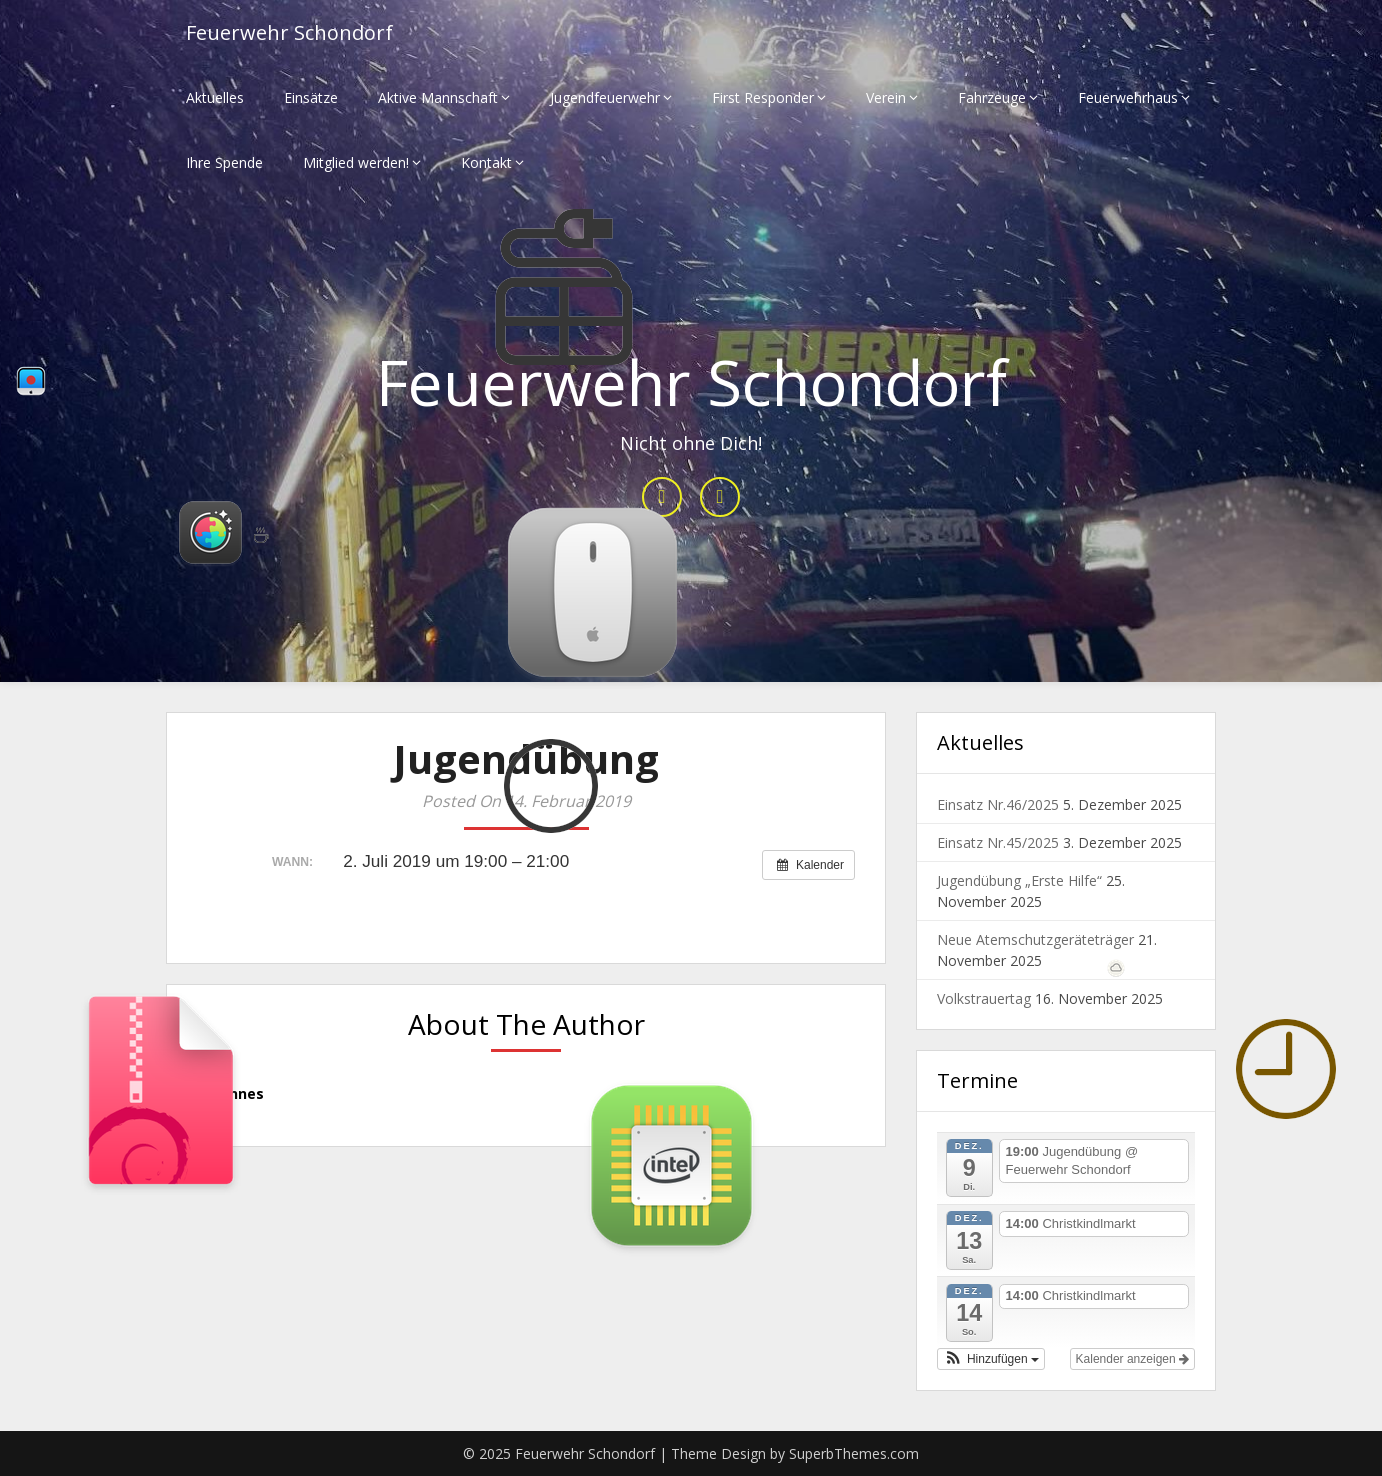 The height and width of the screenshot is (1476, 1382). Describe the element at coordinates (1116, 968) in the screenshot. I see `indicates file is synced with Dropbox cloud storage` at that location.